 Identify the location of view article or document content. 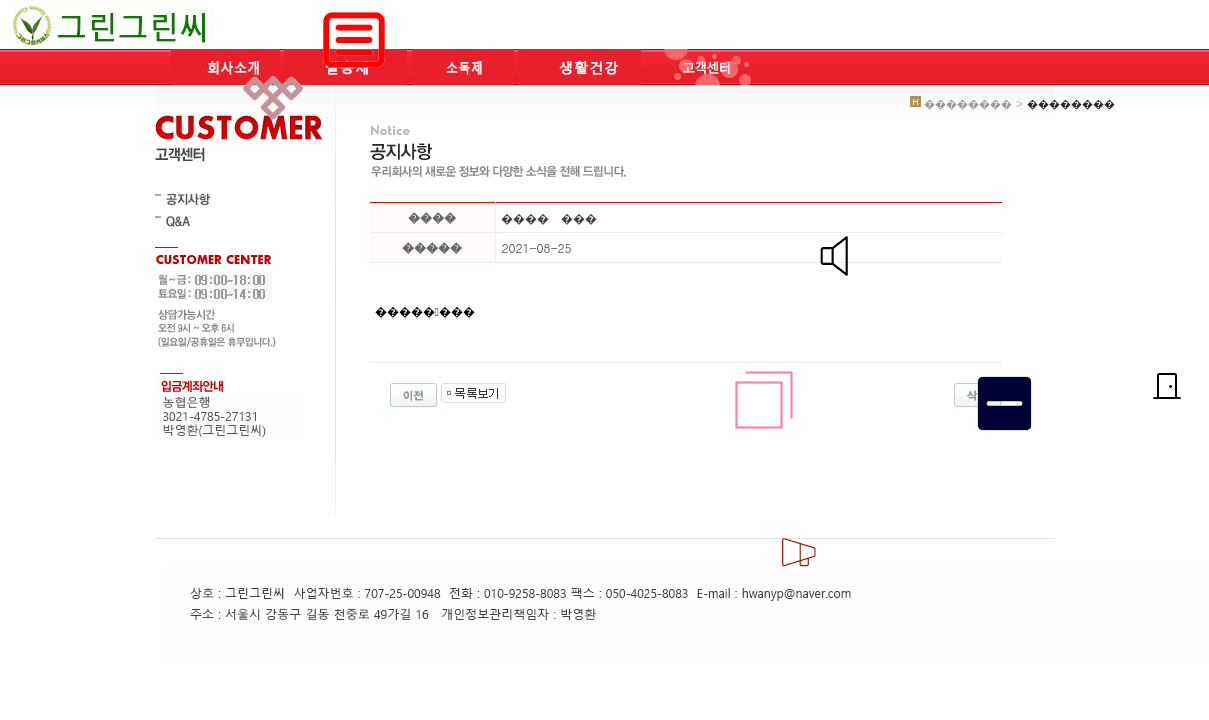
(354, 40).